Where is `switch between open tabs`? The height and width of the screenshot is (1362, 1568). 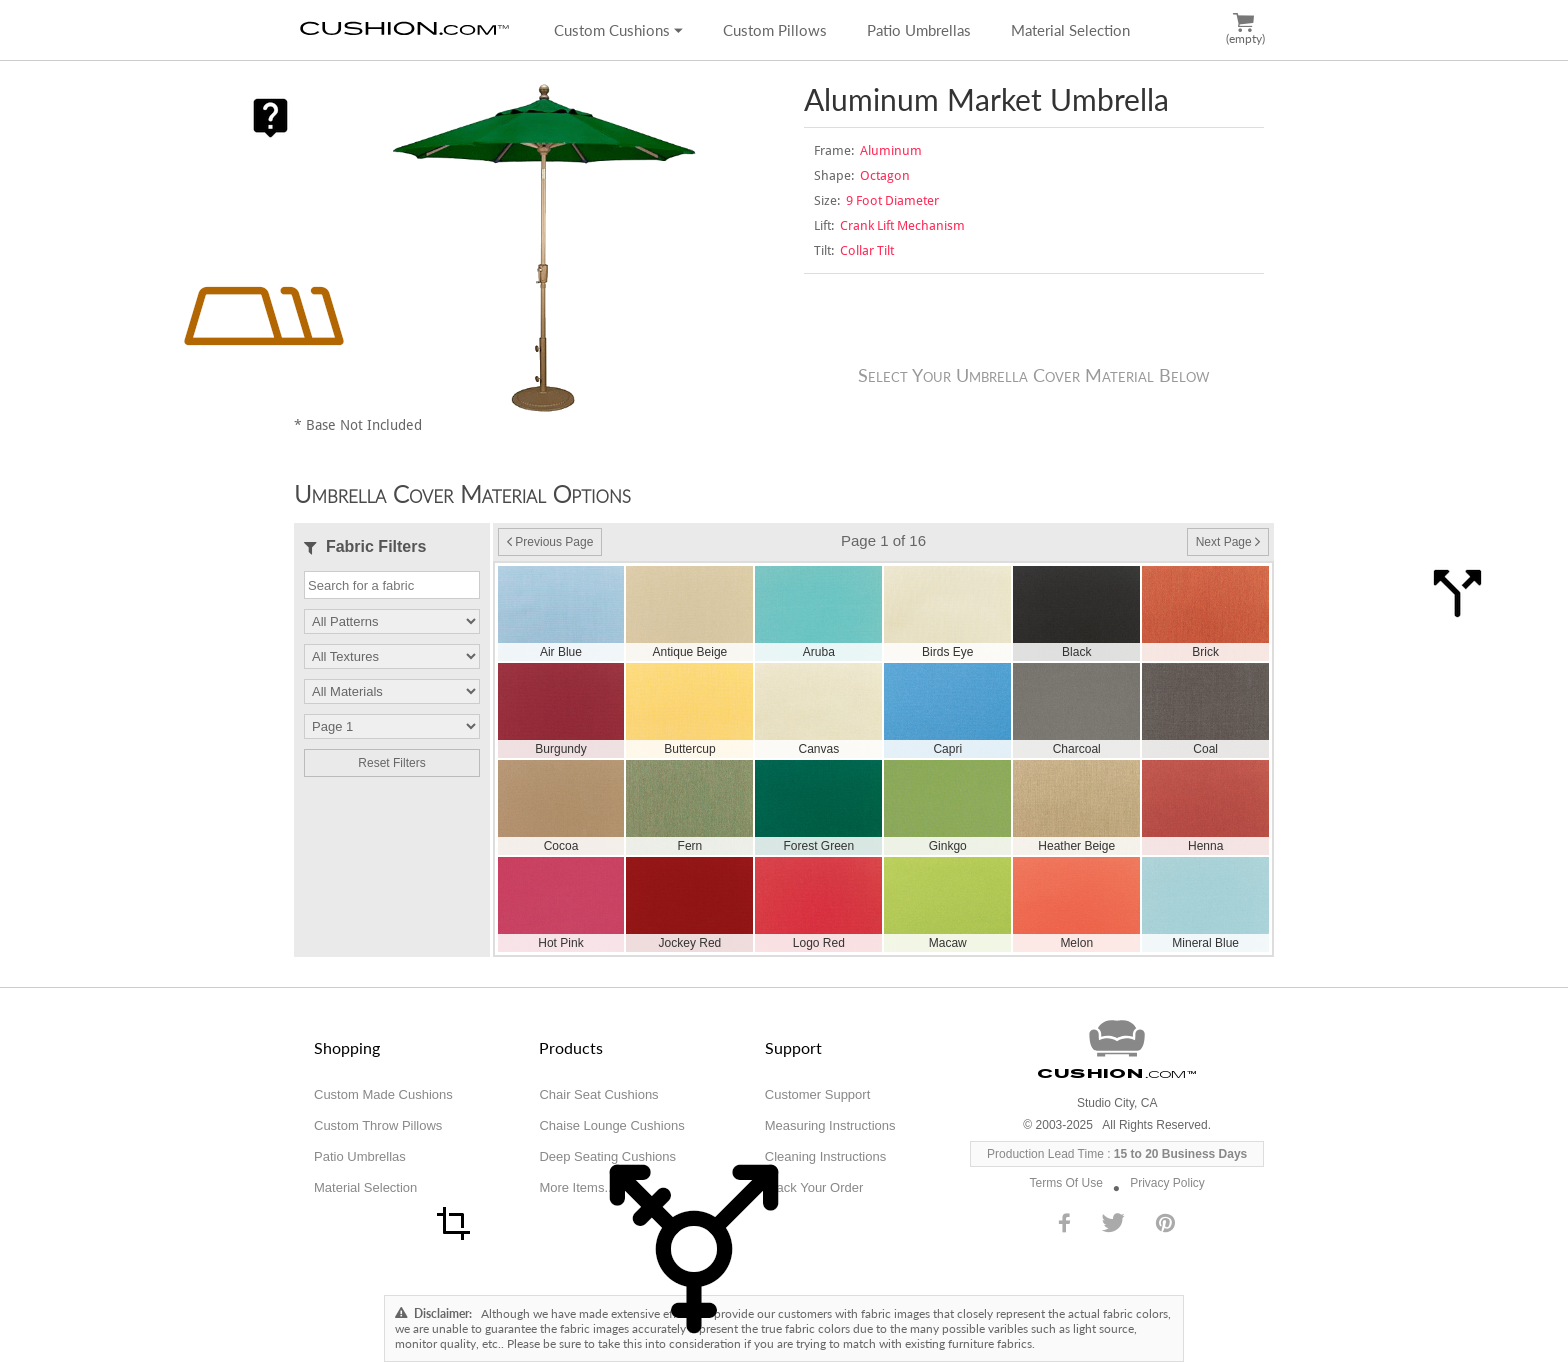 switch between open tabs is located at coordinates (264, 316).